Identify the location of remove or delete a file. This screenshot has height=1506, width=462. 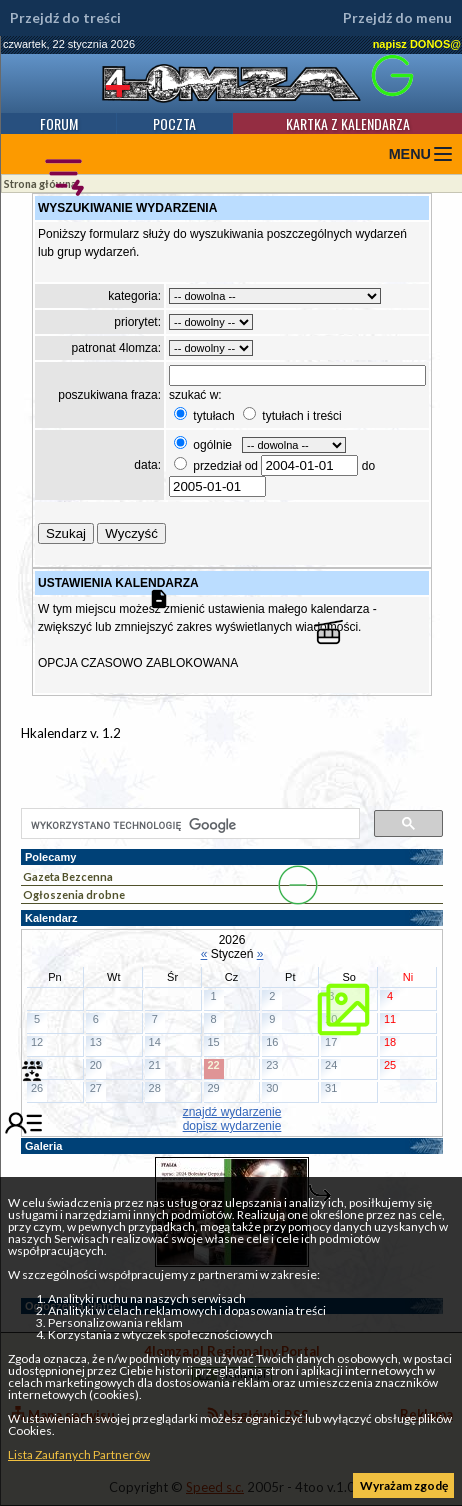
(159, 599).